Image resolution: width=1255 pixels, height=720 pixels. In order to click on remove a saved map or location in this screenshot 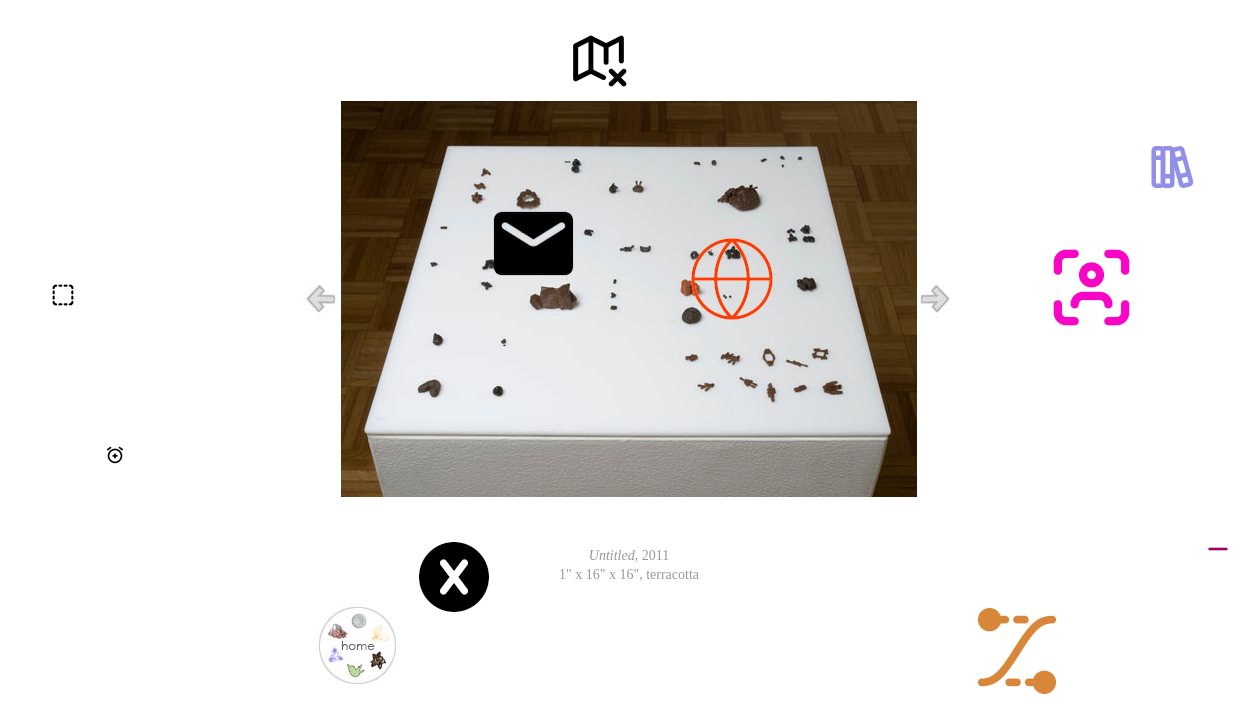, I will do `click(598, 58)`.